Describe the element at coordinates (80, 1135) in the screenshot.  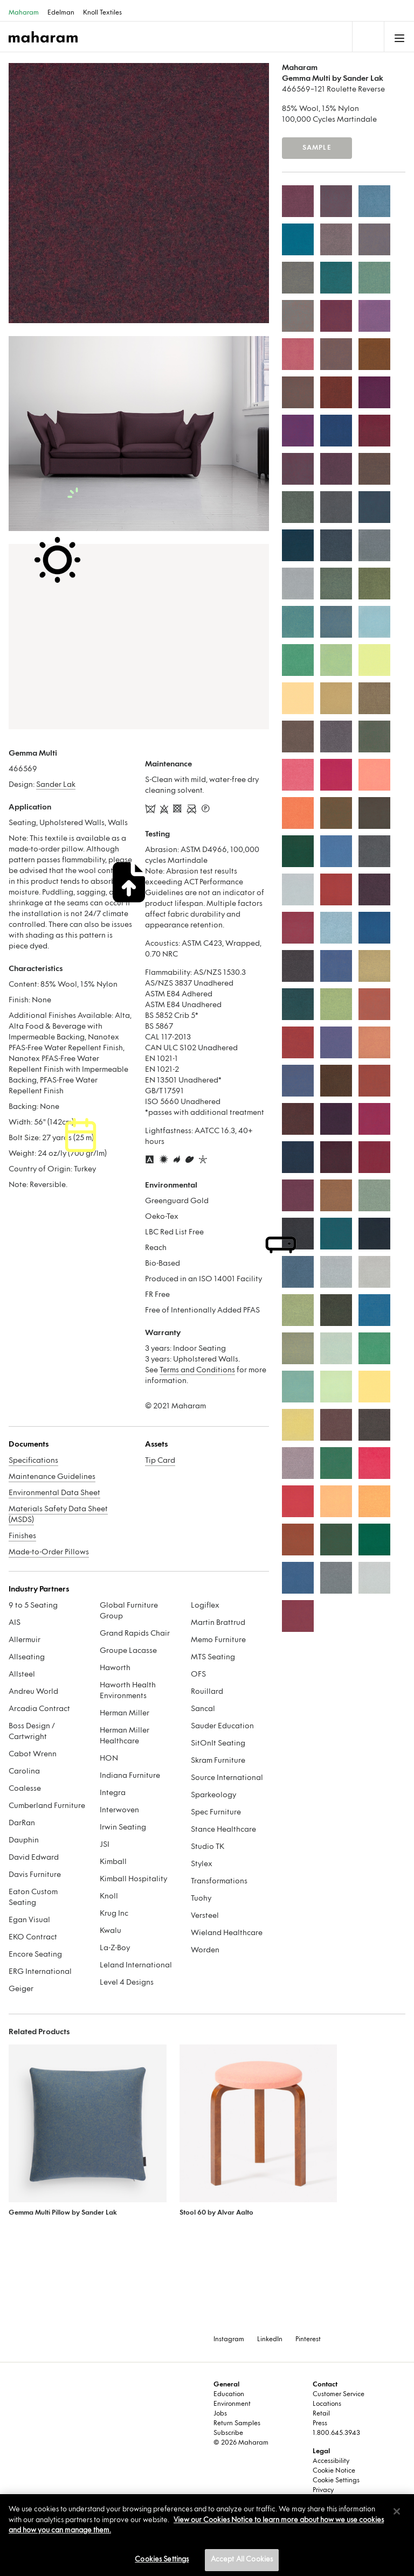
I see `view or open calendar` at that location.